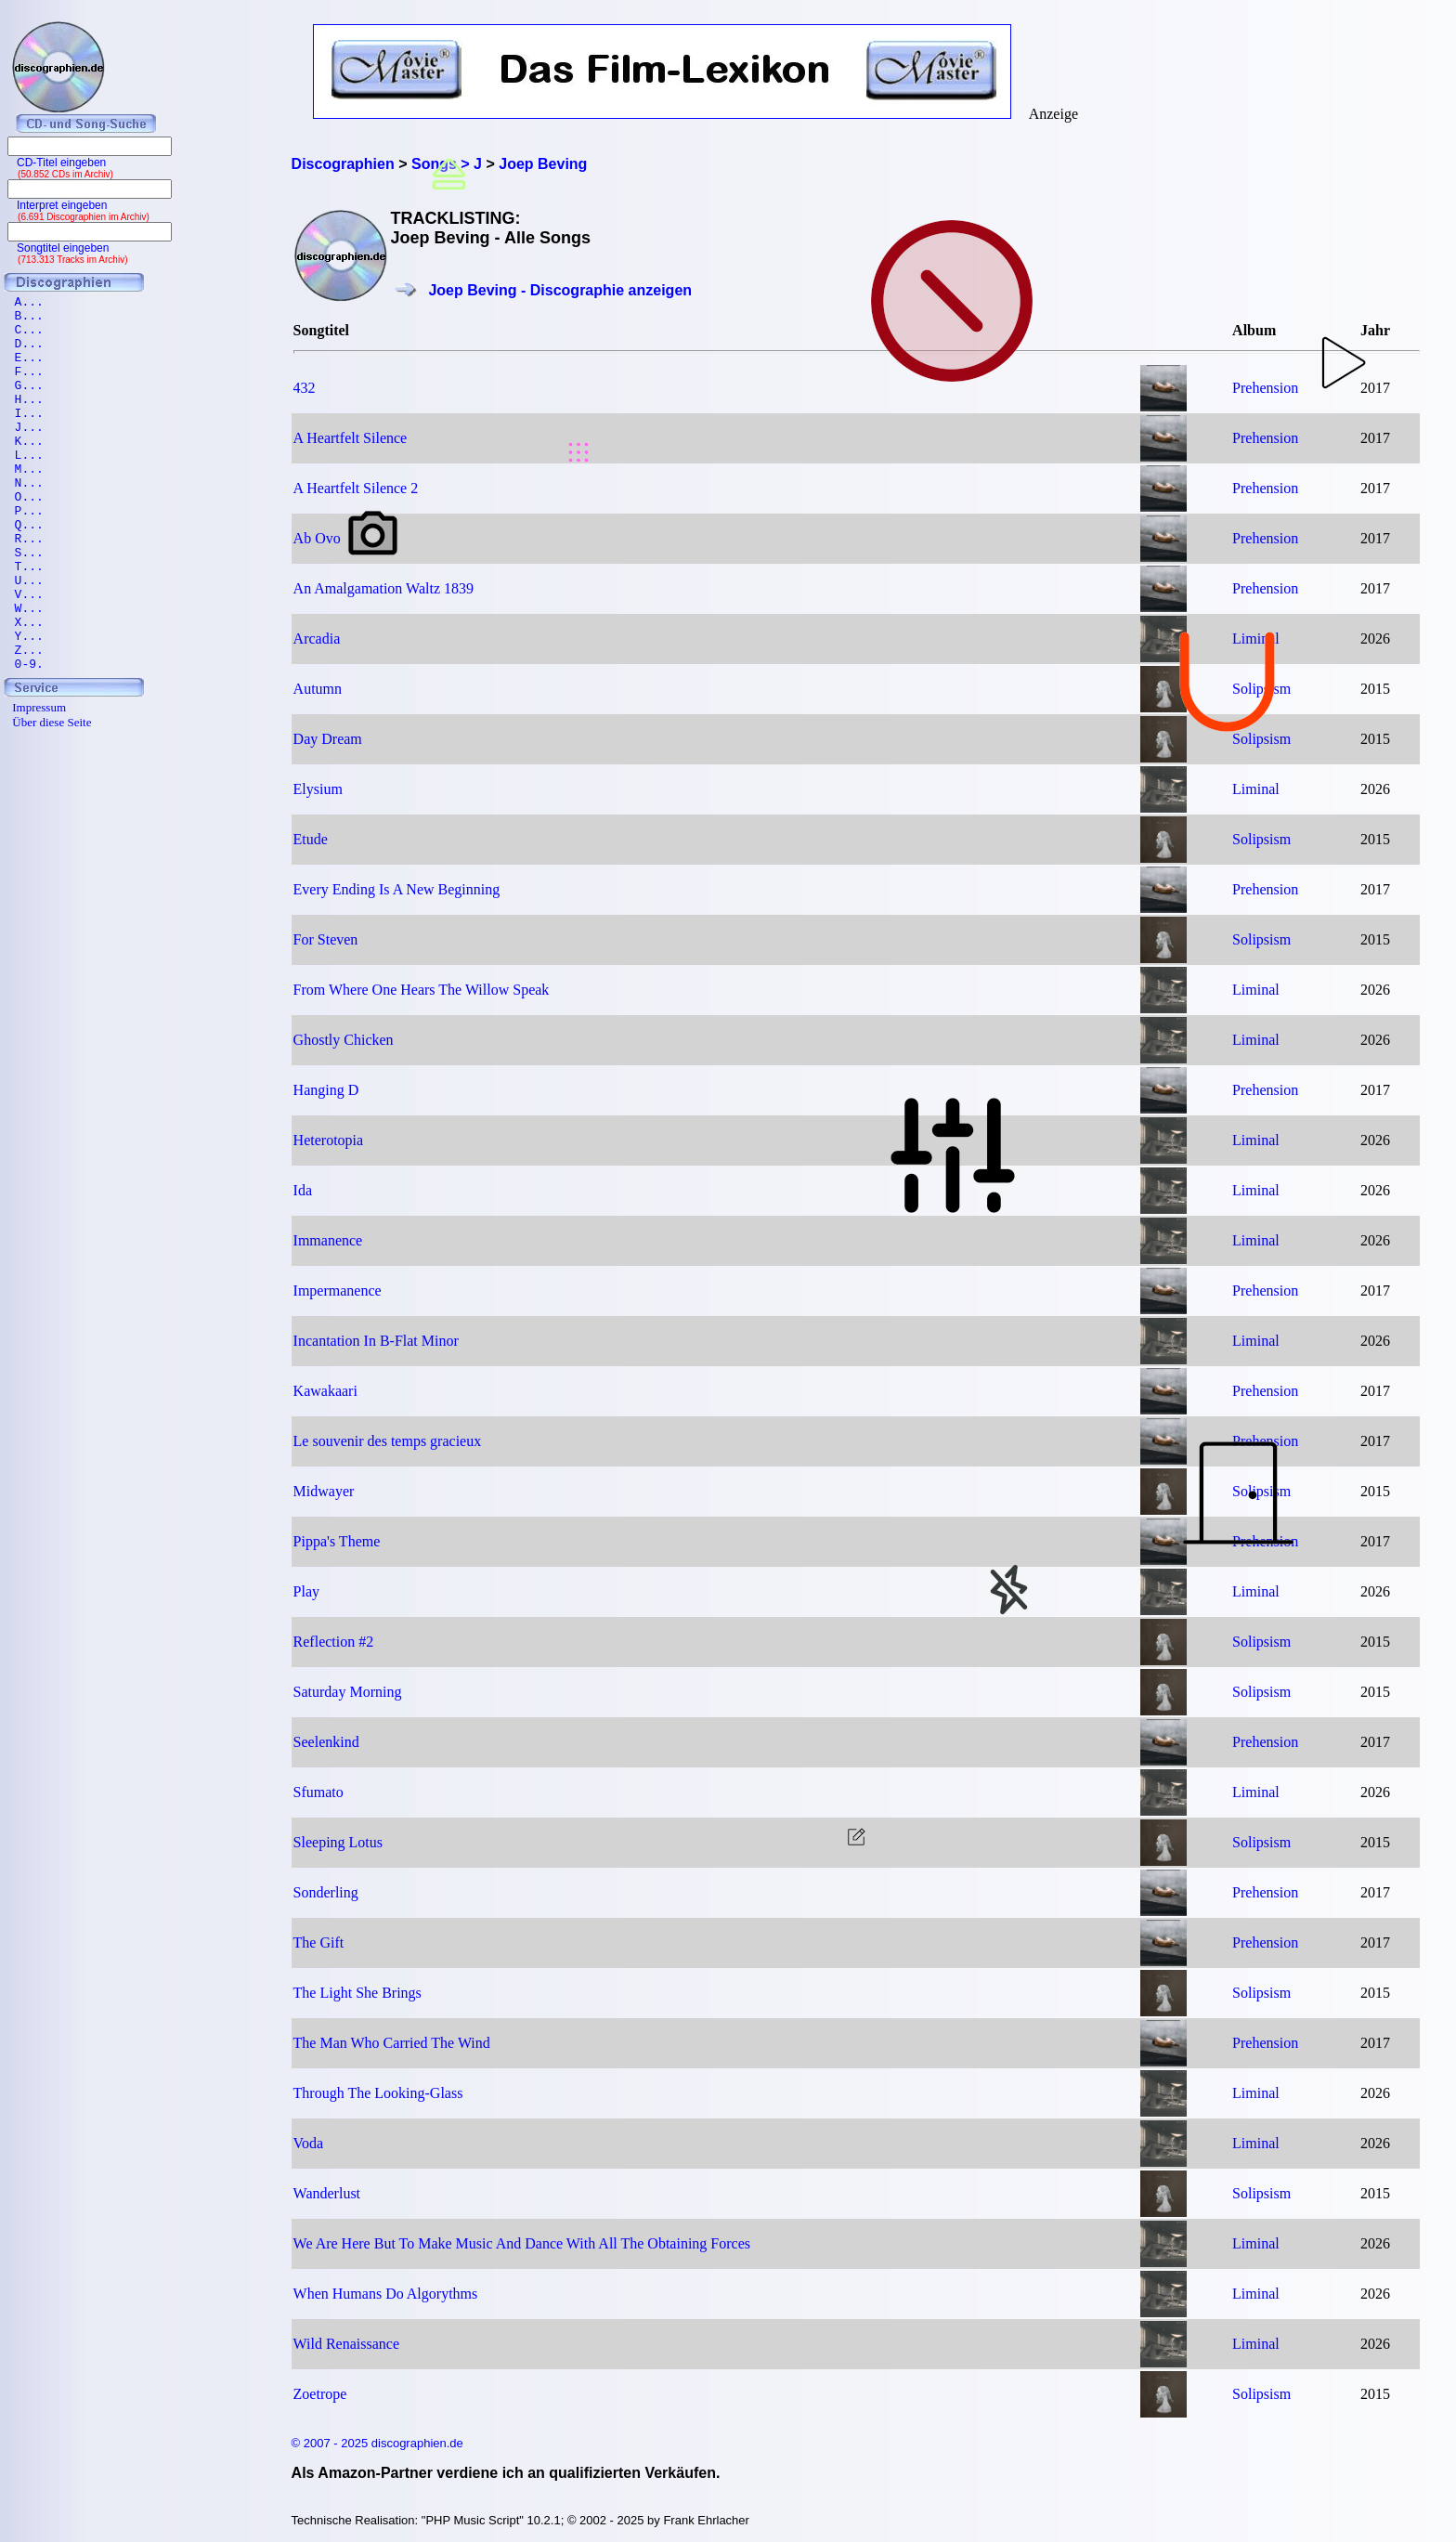 This screenshot has width=1456, height=2542. What do you see at coordinates (448, 176) in the screenshot?
I see `eject media or disc` at bounding box center [448, 176].